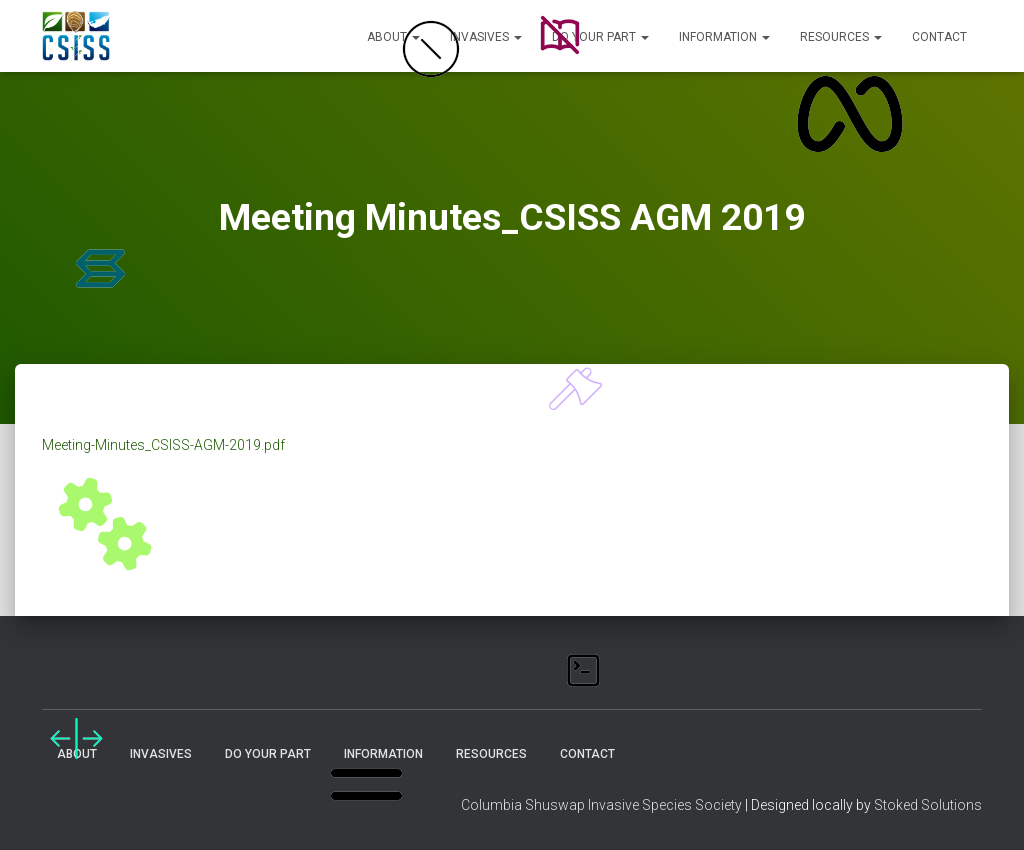  What do you see at coordinates (431, 49) in the screenshot?
I see `indicates a prohibited or restricted action` at bounding box center [431, 49].